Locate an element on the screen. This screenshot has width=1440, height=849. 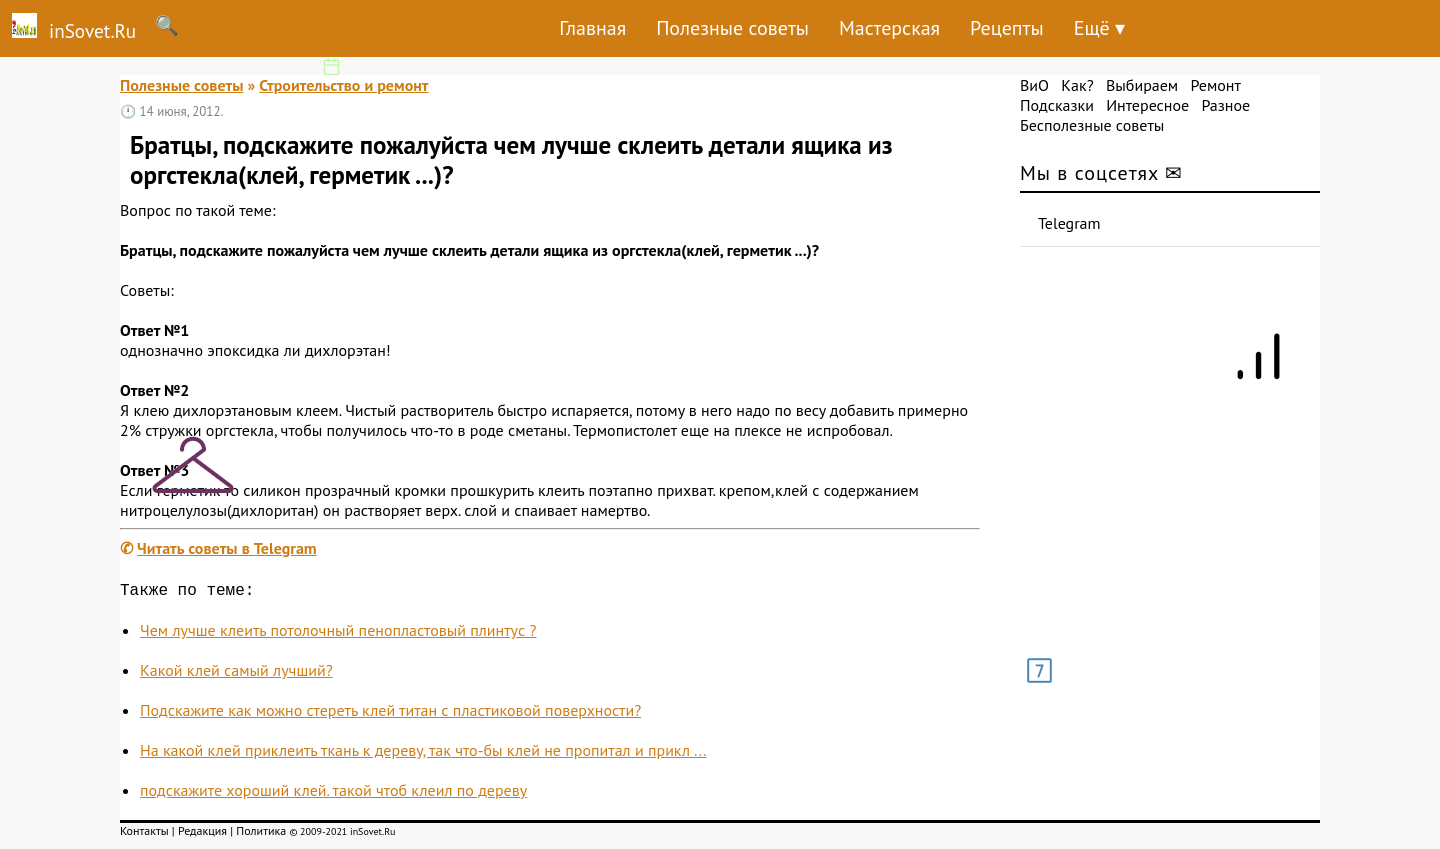
select or input the number seven is located at coordinates (1039, 670).